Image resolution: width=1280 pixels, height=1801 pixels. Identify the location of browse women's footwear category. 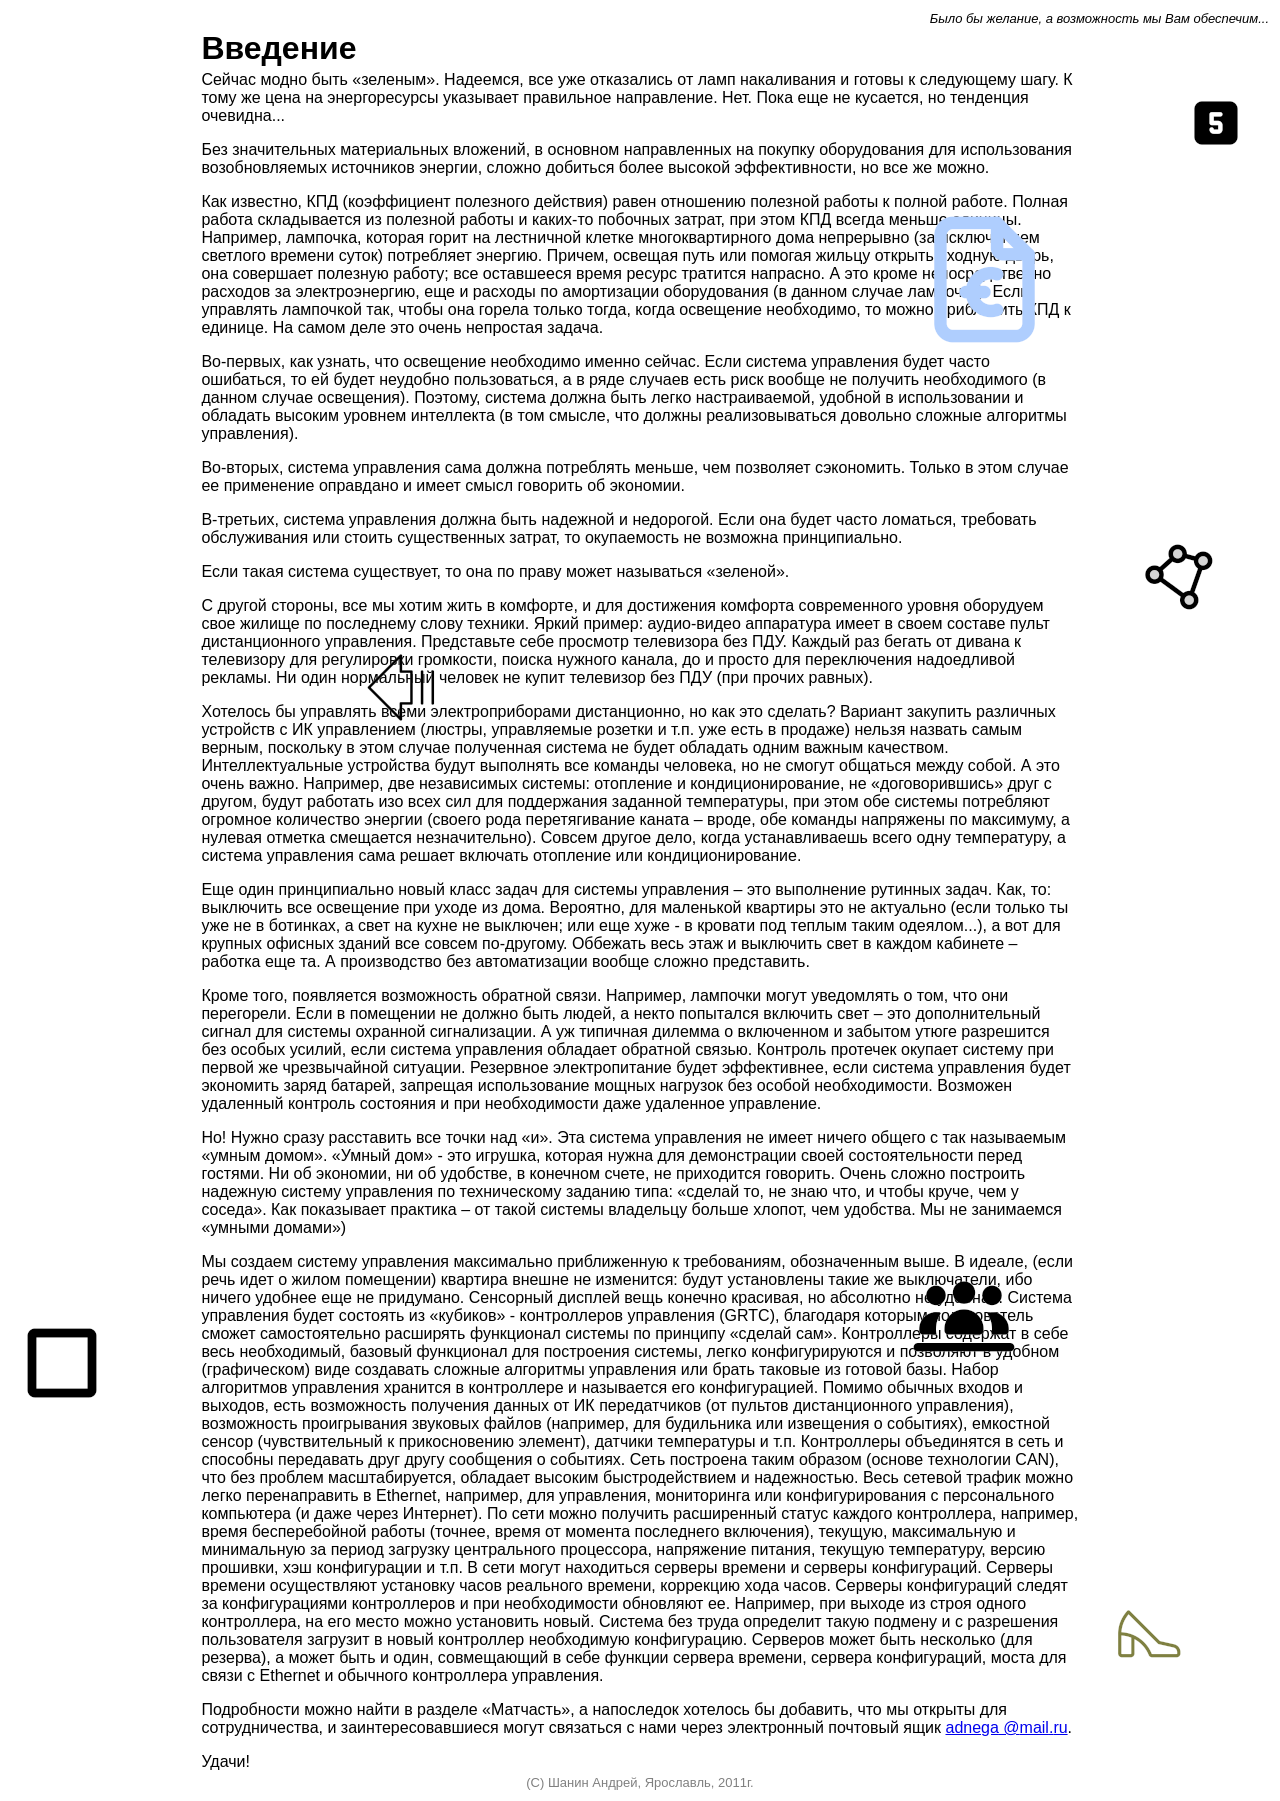
(1146, 1636).